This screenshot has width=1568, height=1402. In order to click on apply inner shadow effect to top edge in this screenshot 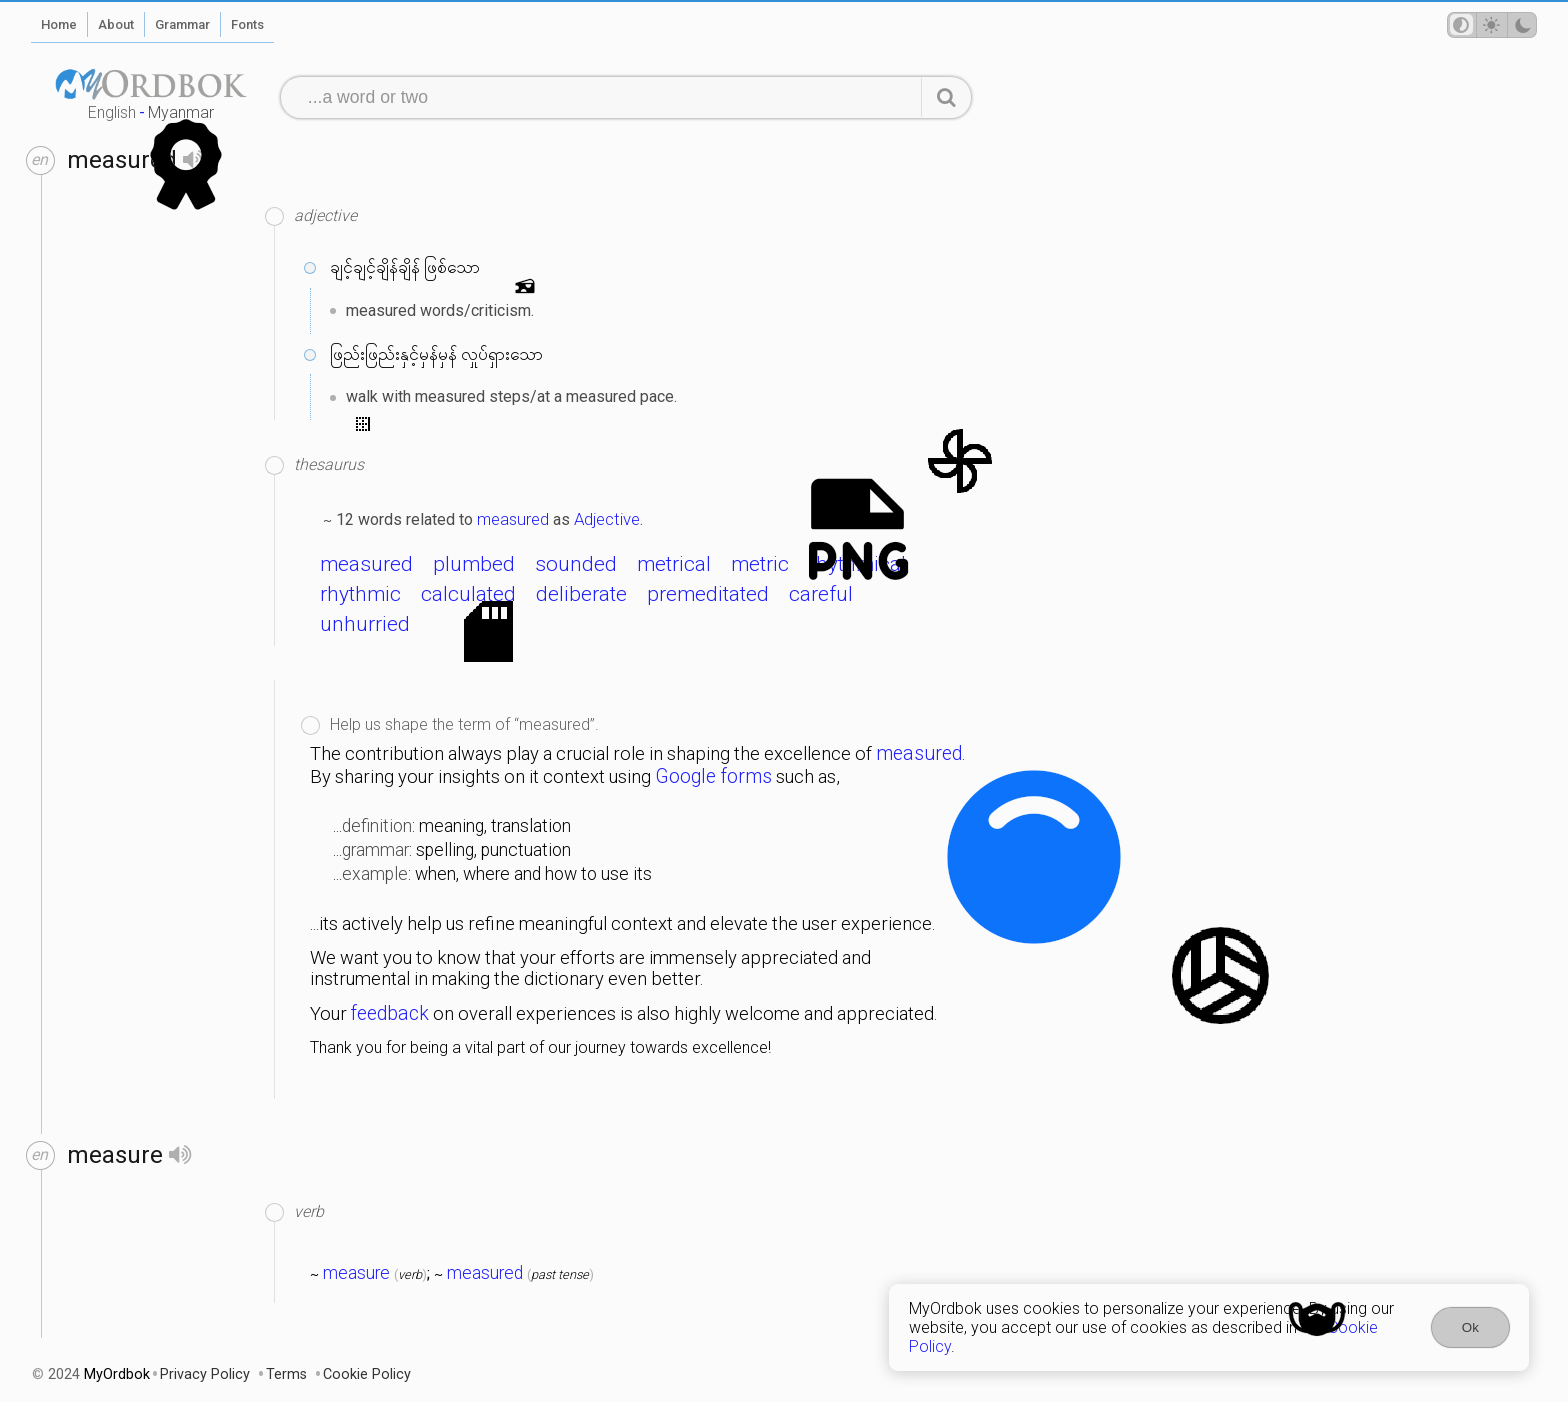, I will do `click(1034, 857)`.